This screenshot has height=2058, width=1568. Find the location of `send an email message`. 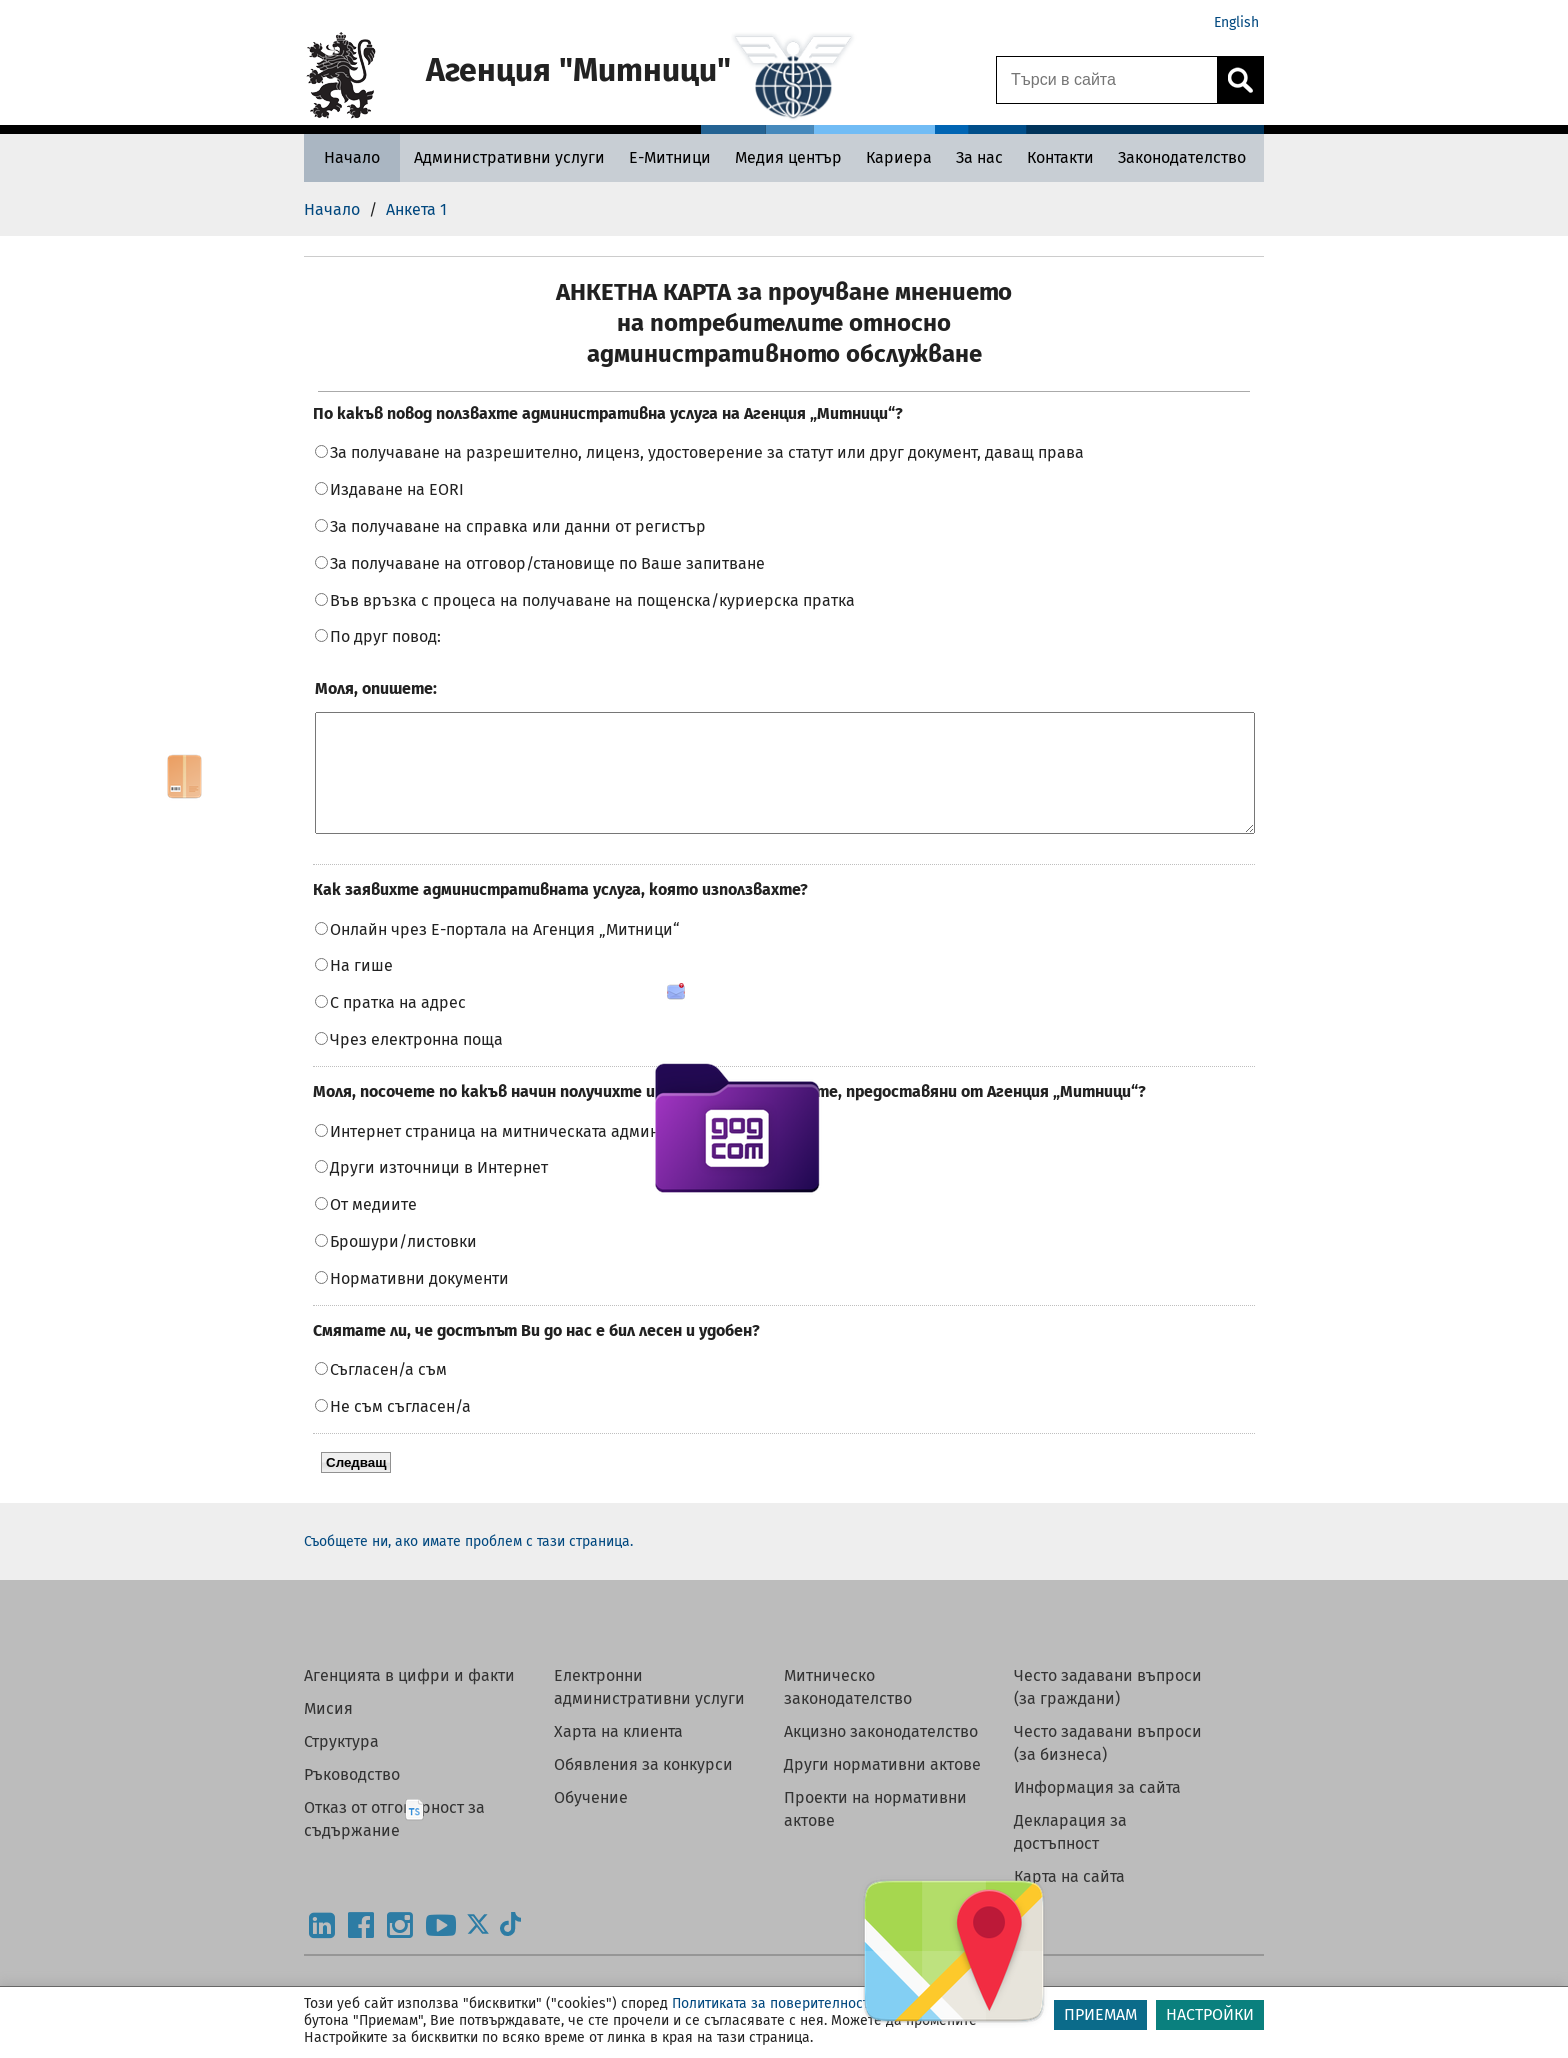

send an email message is located at coordinates (676, 992).